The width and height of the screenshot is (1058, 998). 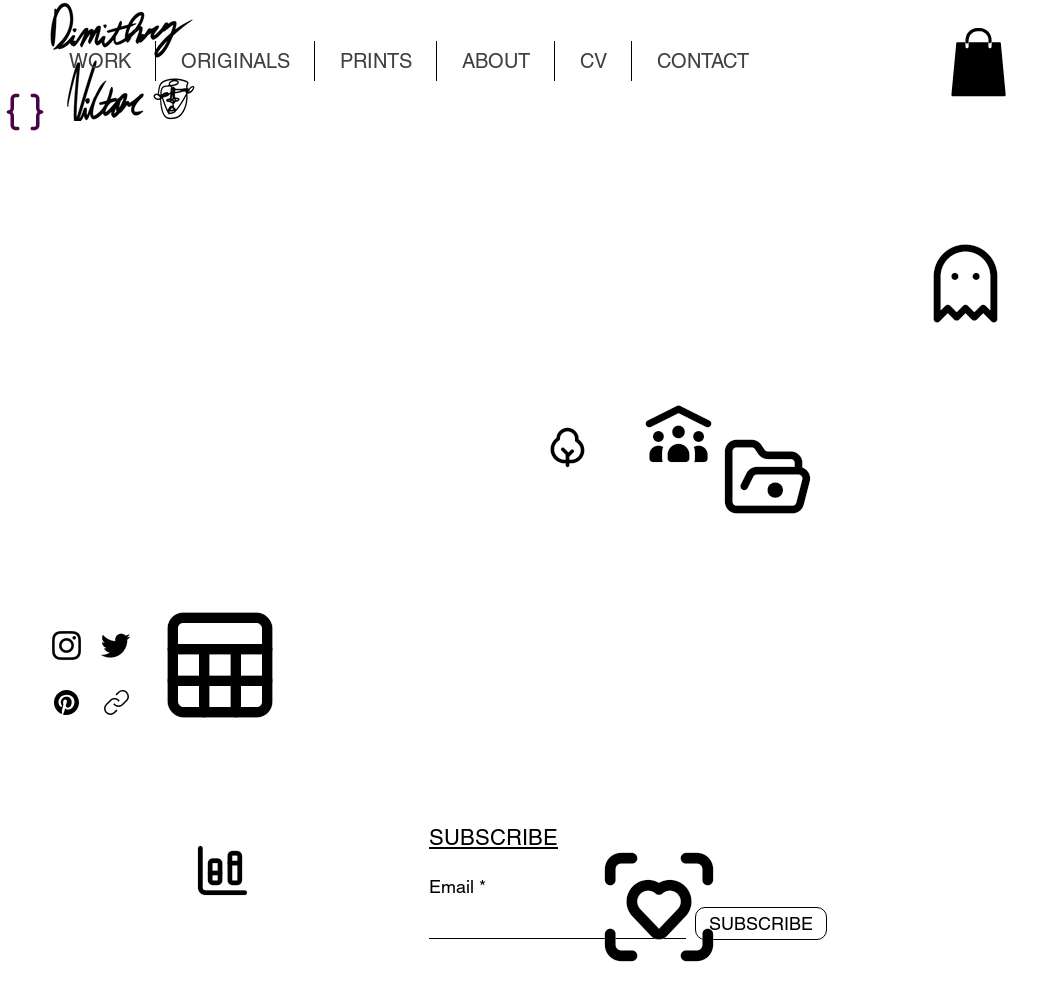 What do you see at coordinates (222, 870) in the screenshot?
I see `view stacked column chart data` at bounding box center [222, 870].